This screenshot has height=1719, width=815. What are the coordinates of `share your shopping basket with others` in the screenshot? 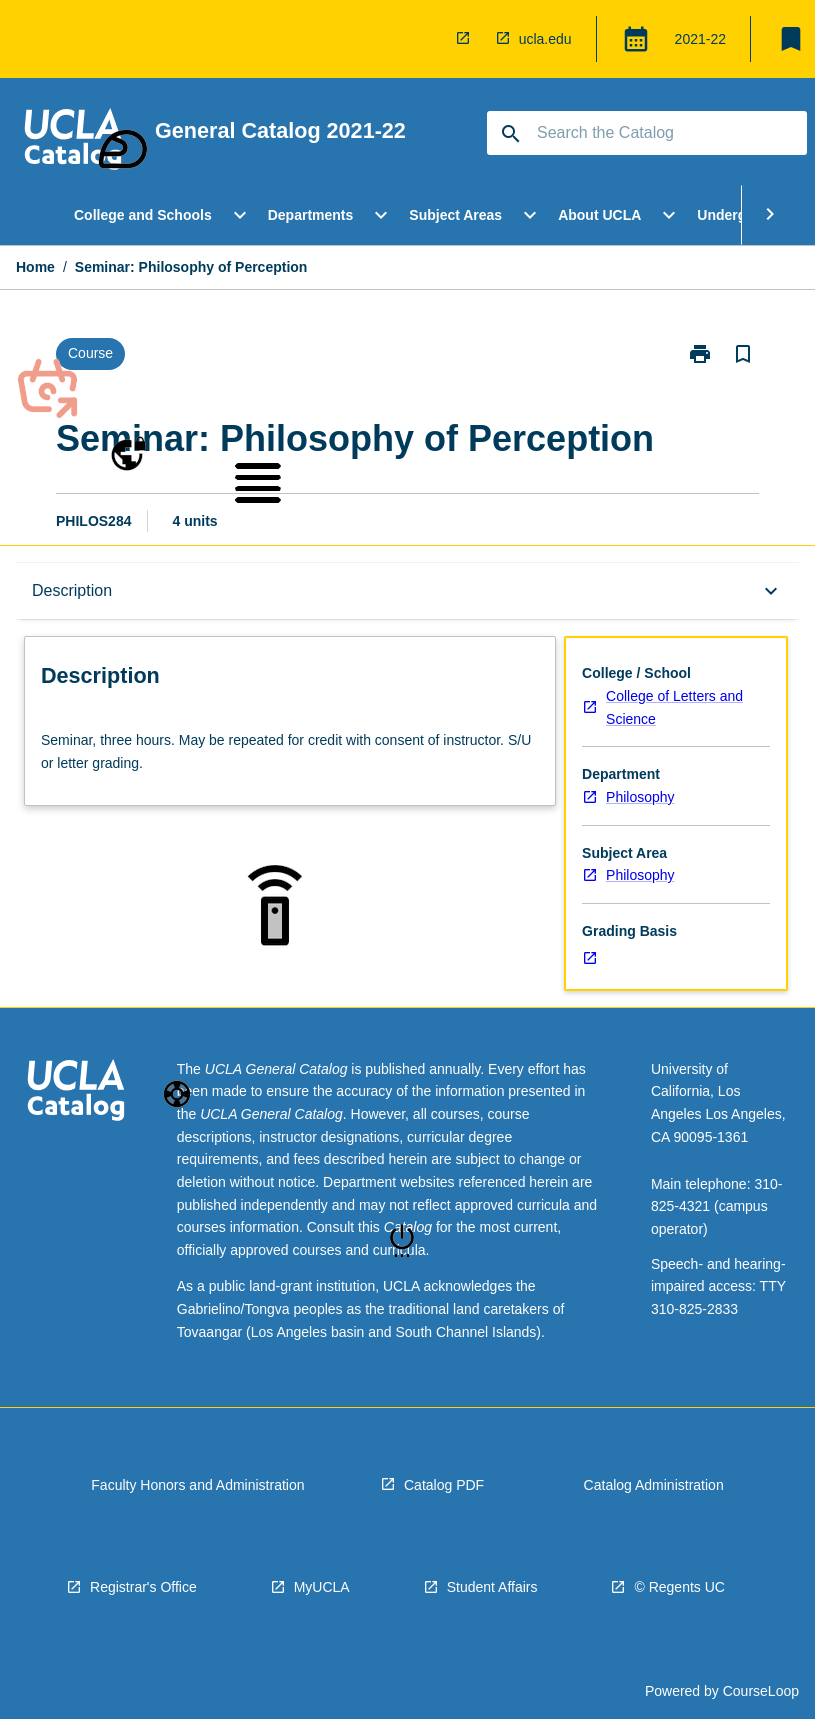 It's located at (47, 385).